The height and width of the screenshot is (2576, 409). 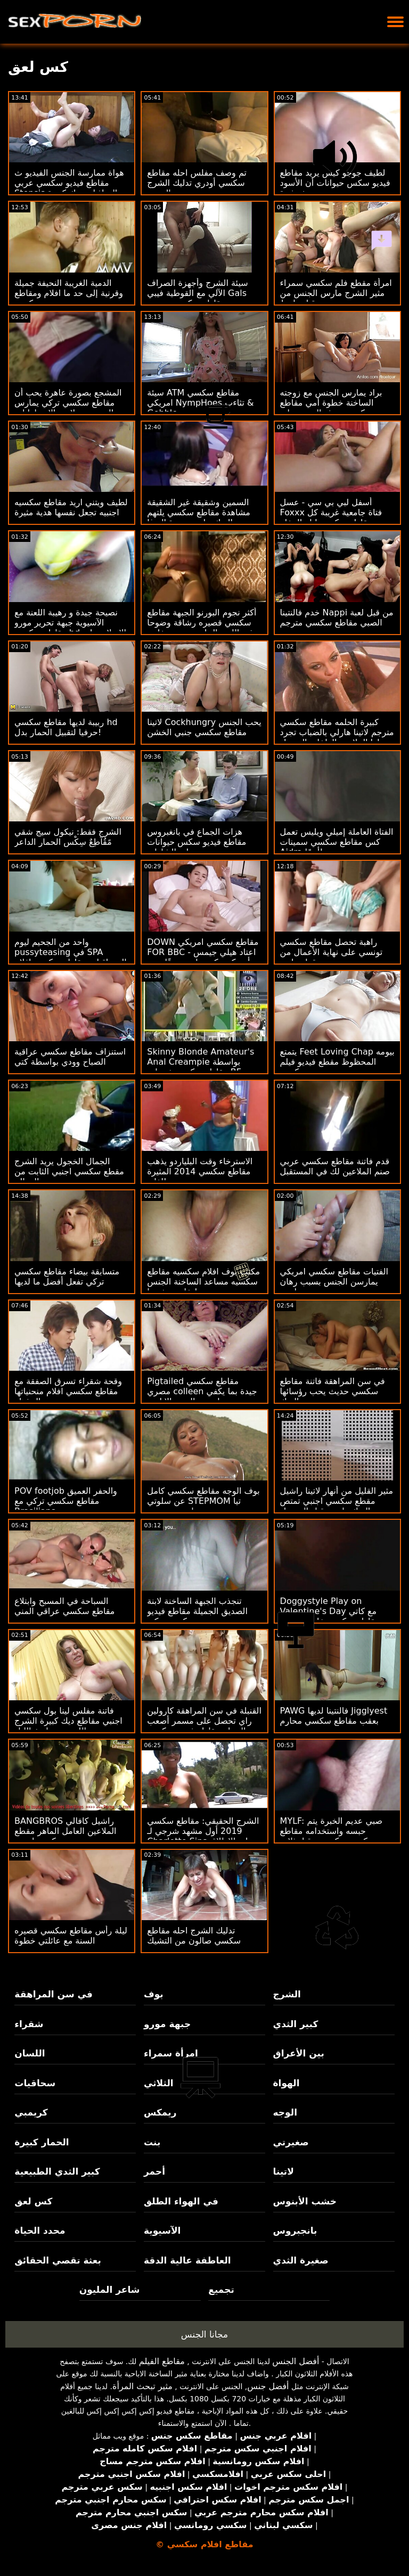 I want to click on create a new artboard, so click(x=200, y=2077).